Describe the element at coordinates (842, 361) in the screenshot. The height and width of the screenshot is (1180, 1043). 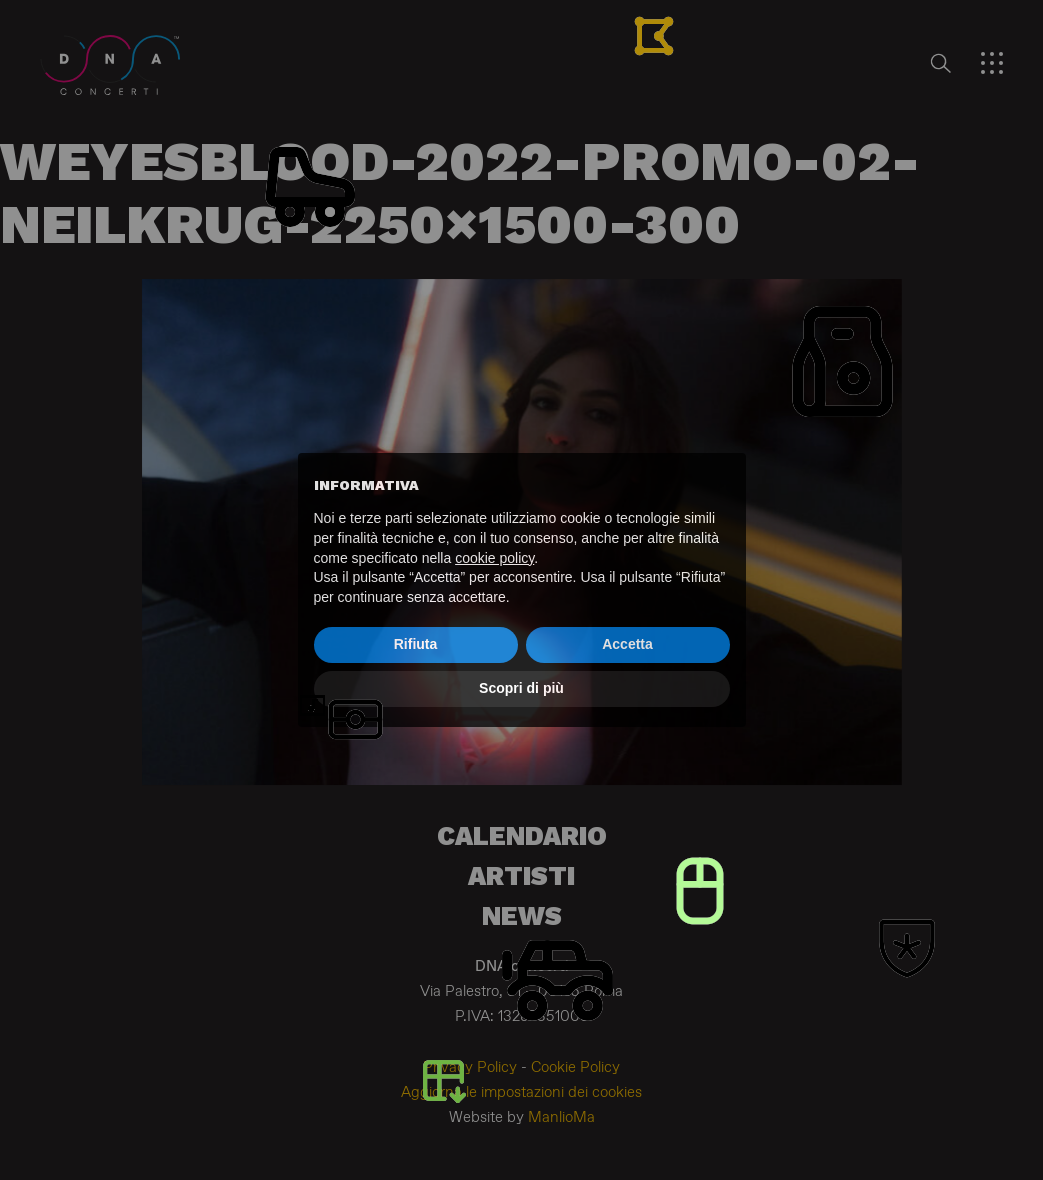
I see `view your shopping bag` at that location.